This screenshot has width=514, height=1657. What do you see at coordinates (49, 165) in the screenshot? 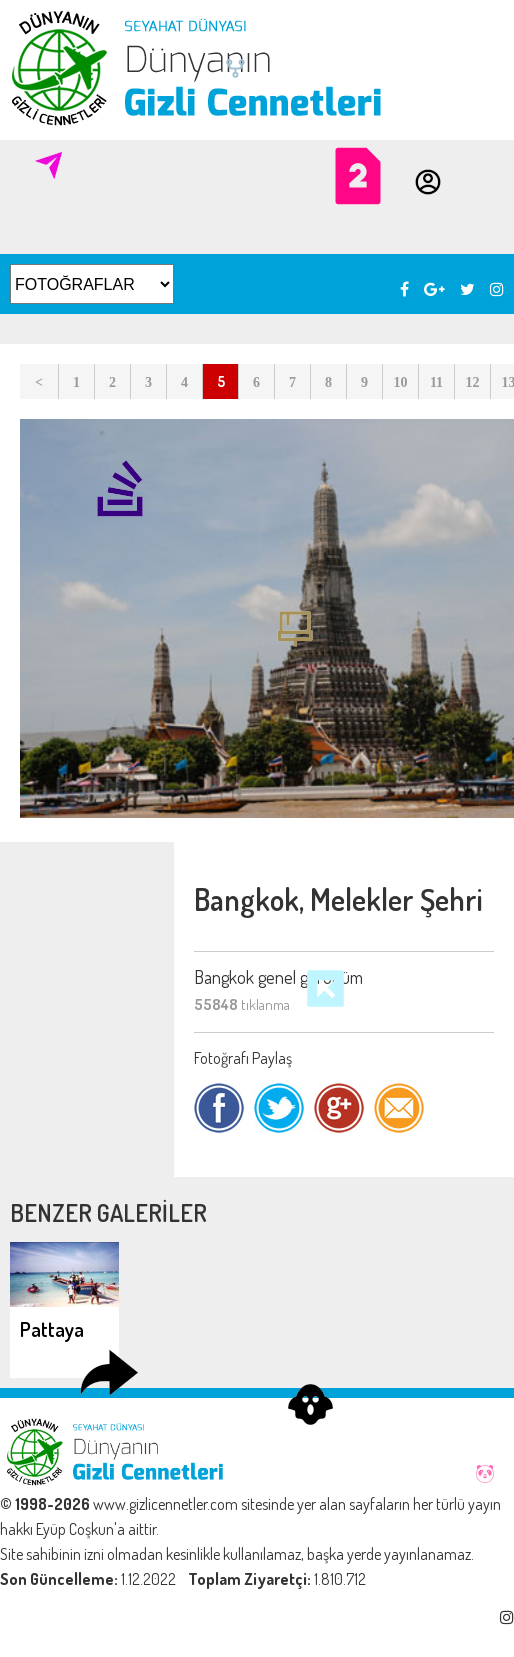
I see `send plane logo` at bounding box center [49, 165].